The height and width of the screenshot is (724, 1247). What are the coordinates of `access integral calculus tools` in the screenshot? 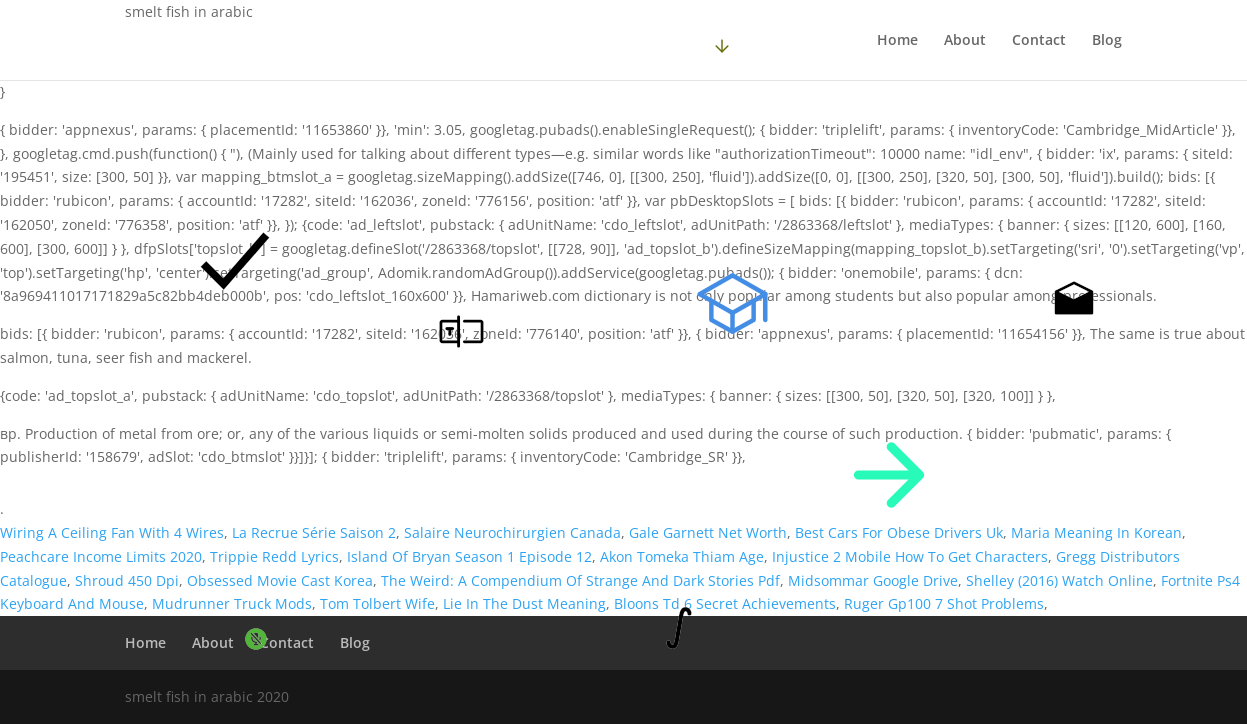 It's located at (679, 628).